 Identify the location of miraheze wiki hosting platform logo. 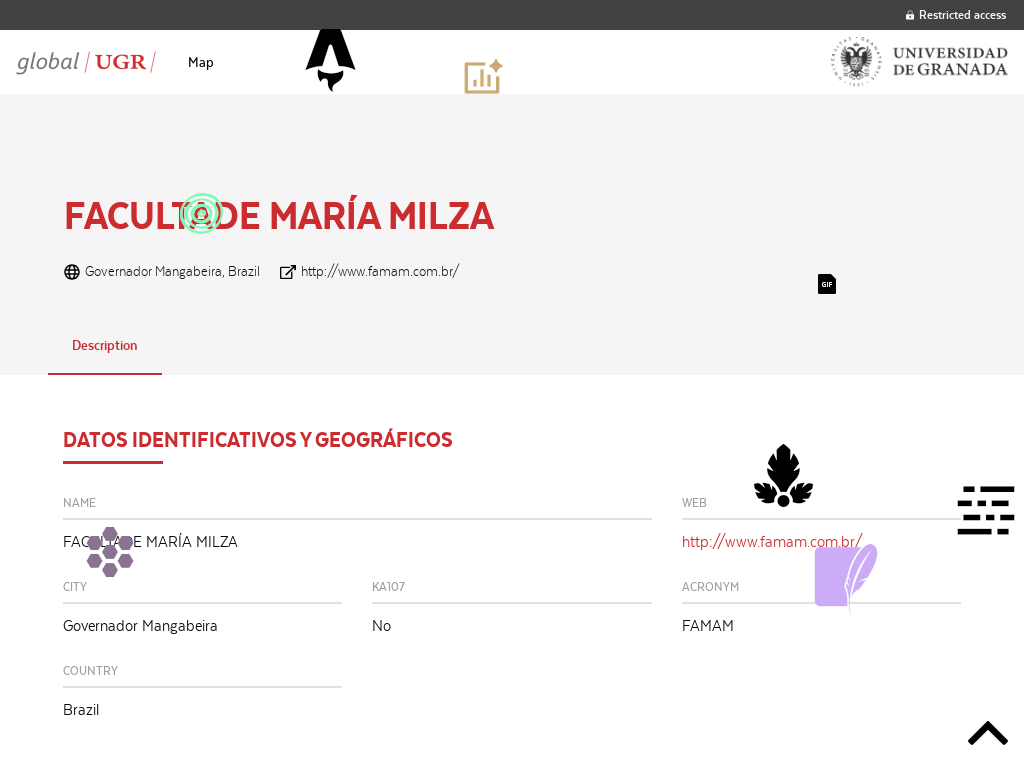
(110, 552).